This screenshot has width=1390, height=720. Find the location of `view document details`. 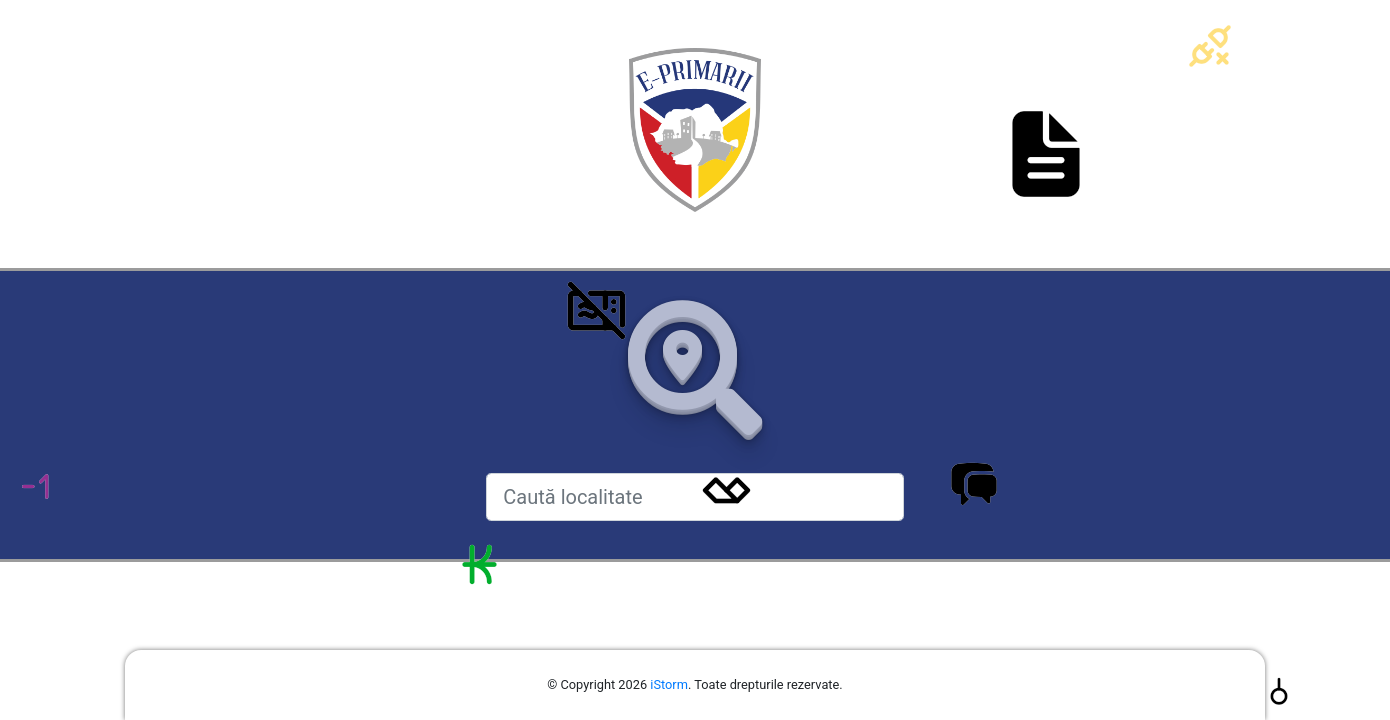

view document details is located at coordinates (1046, 154).